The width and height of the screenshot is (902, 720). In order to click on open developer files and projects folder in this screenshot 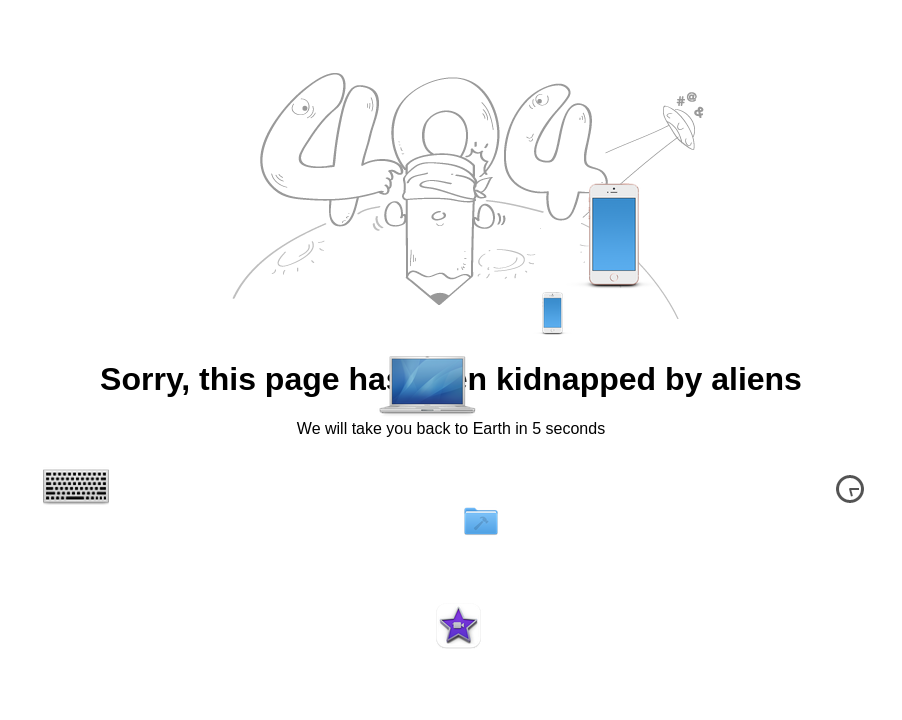, I will do `click(481, 521)`.